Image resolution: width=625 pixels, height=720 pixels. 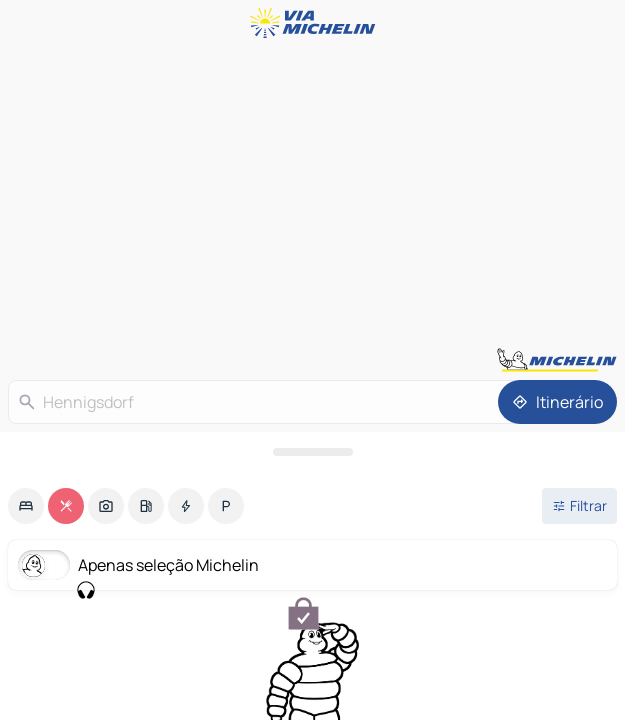 I want to click on contact customer support, so click(x=86, y=590).